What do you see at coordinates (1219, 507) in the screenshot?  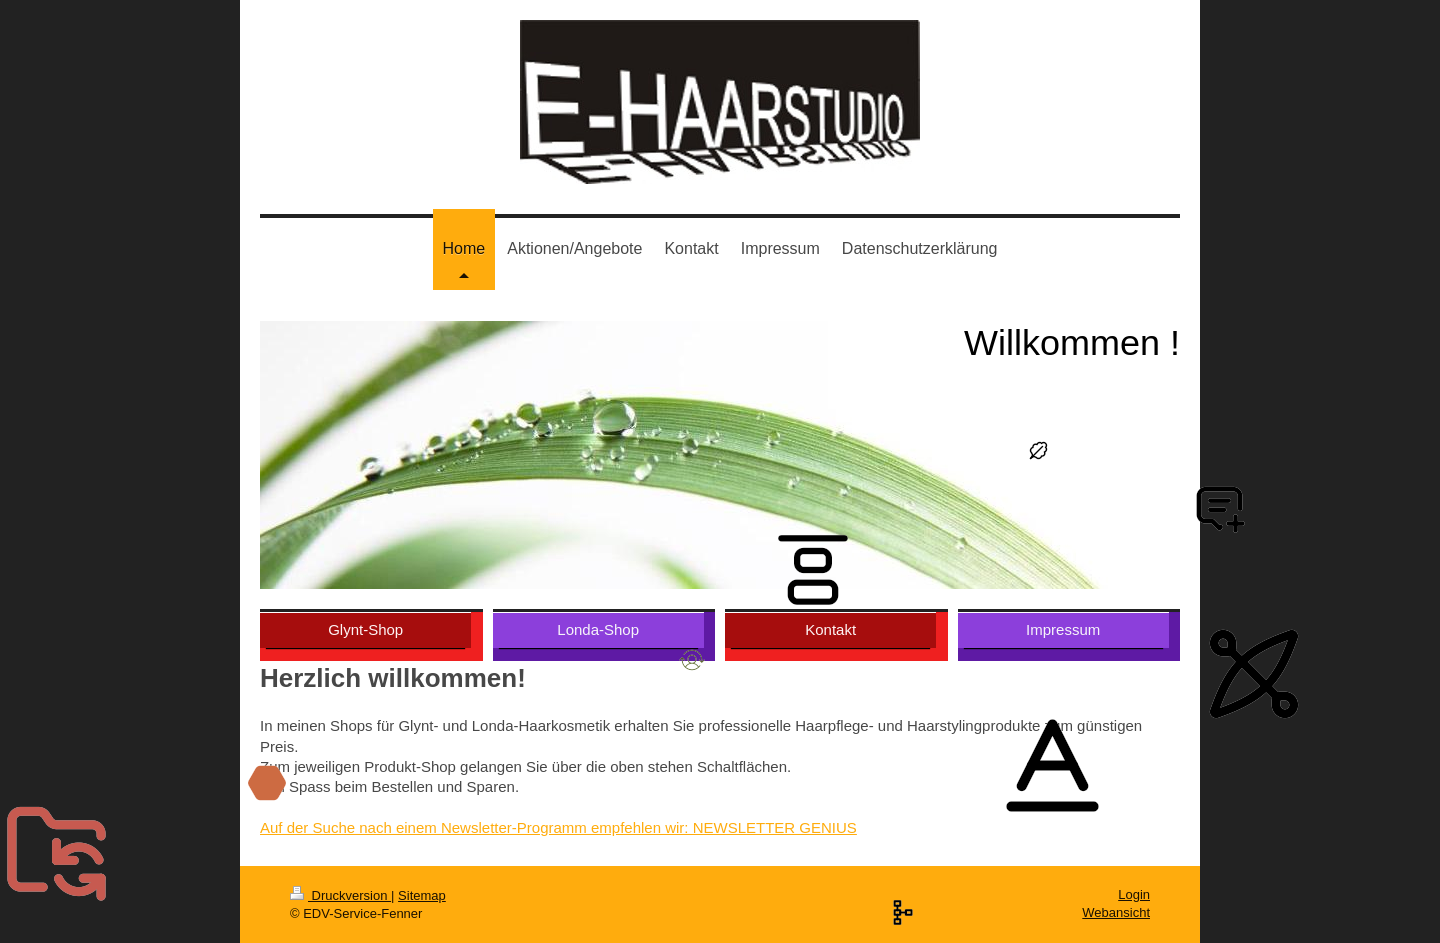 I see `compose a new message` at bounding box center [1219, 507].